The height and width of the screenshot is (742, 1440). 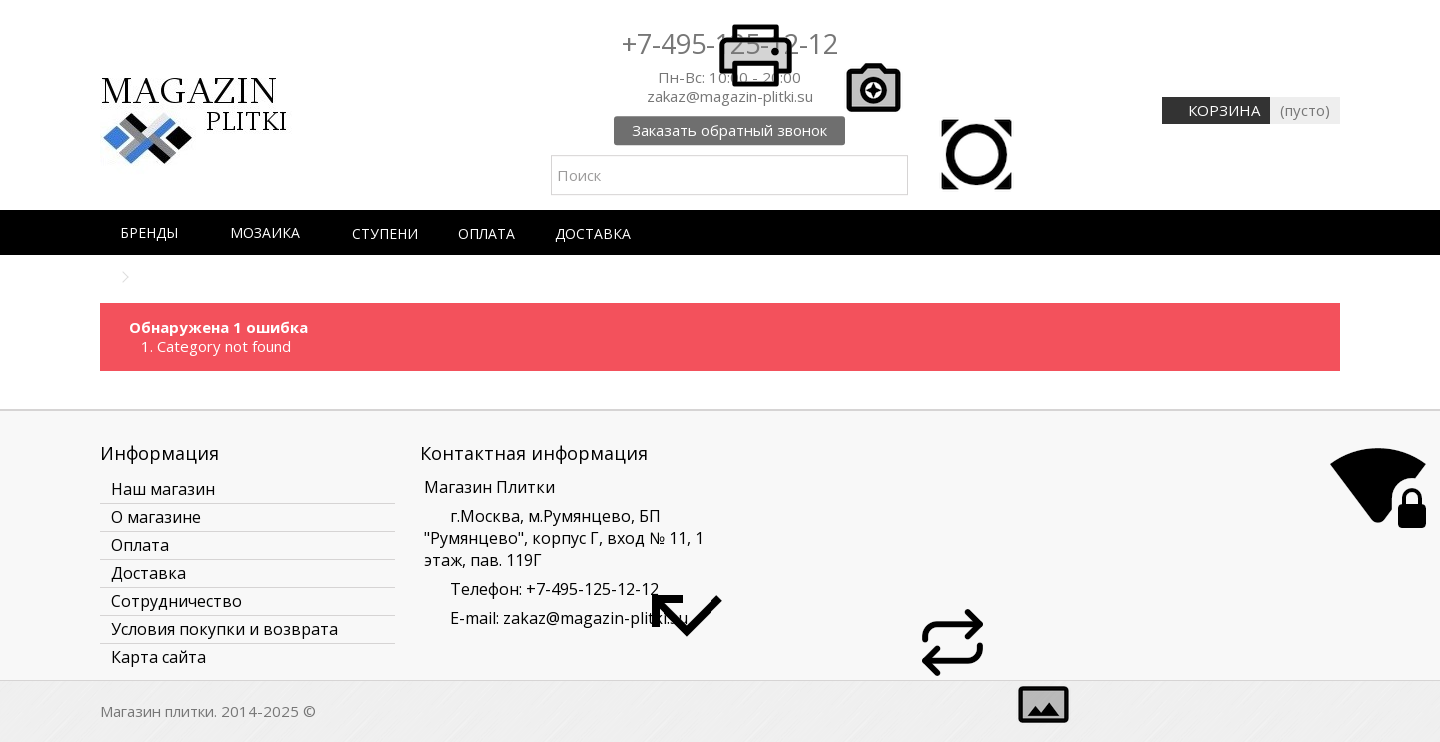 What do you see at coordinates (687, 615) in the screenshot?
I see `indicates a missed incoming call` at bounding box center [687, 615].